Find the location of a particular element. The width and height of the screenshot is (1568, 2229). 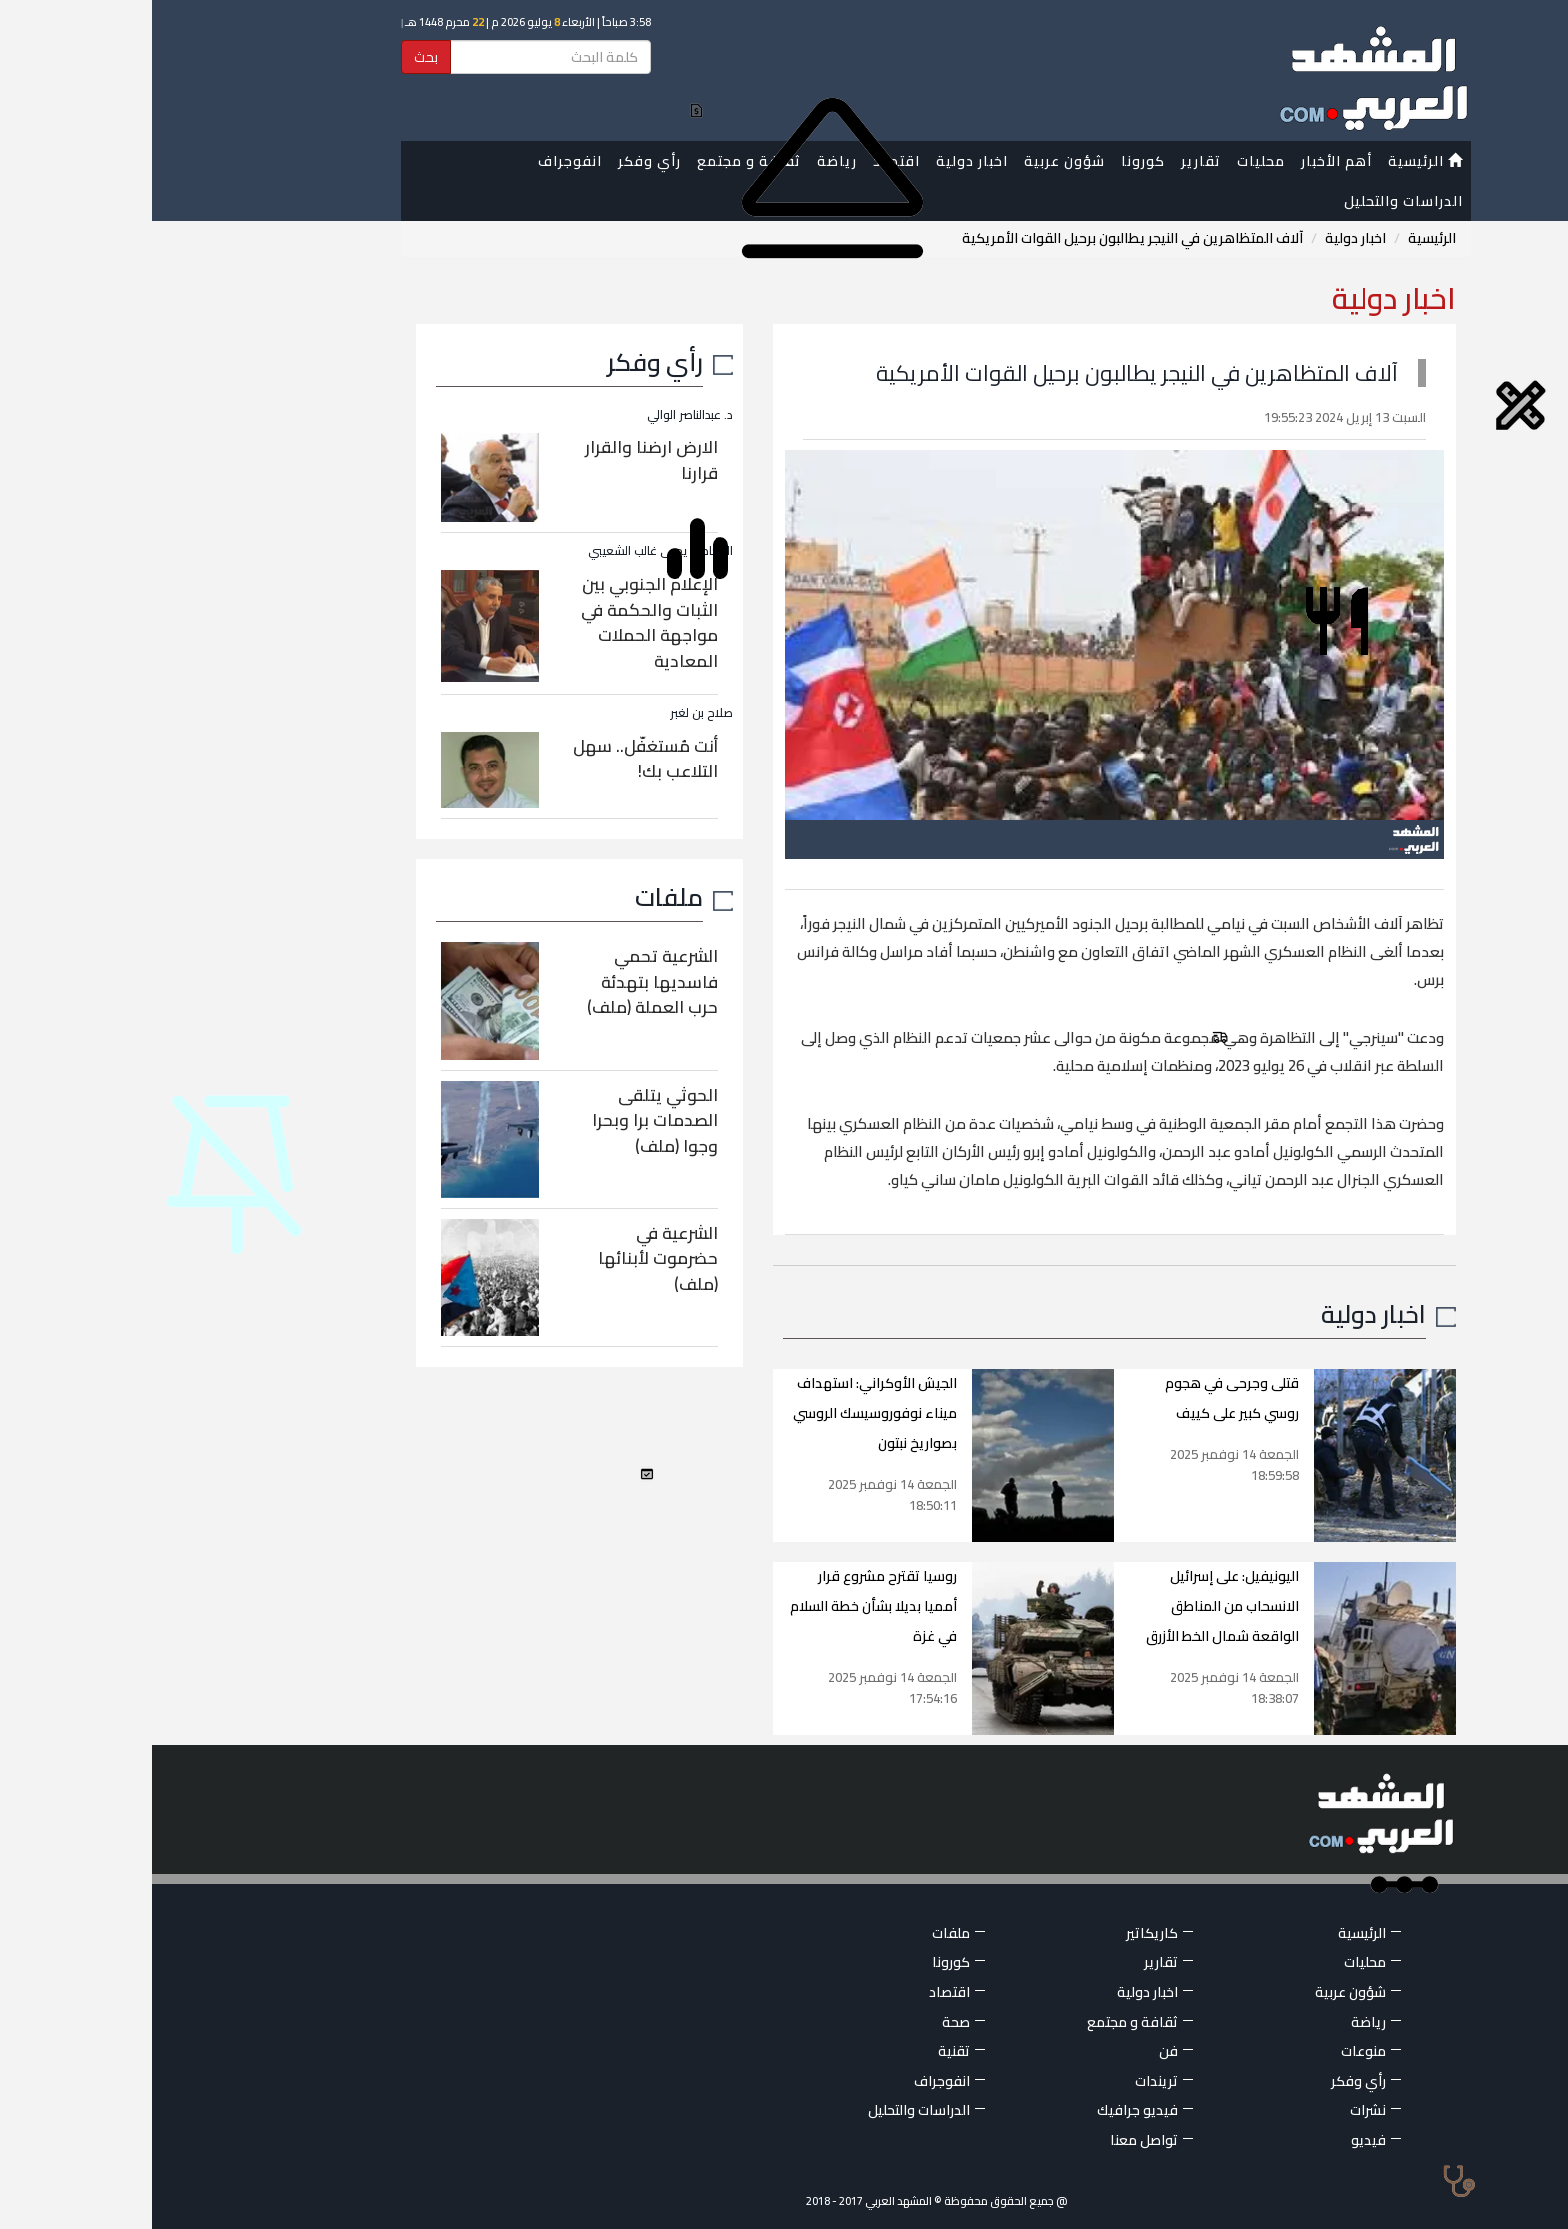

adjust values on a linear scale or slider is located at coordinates (1404, 1884).